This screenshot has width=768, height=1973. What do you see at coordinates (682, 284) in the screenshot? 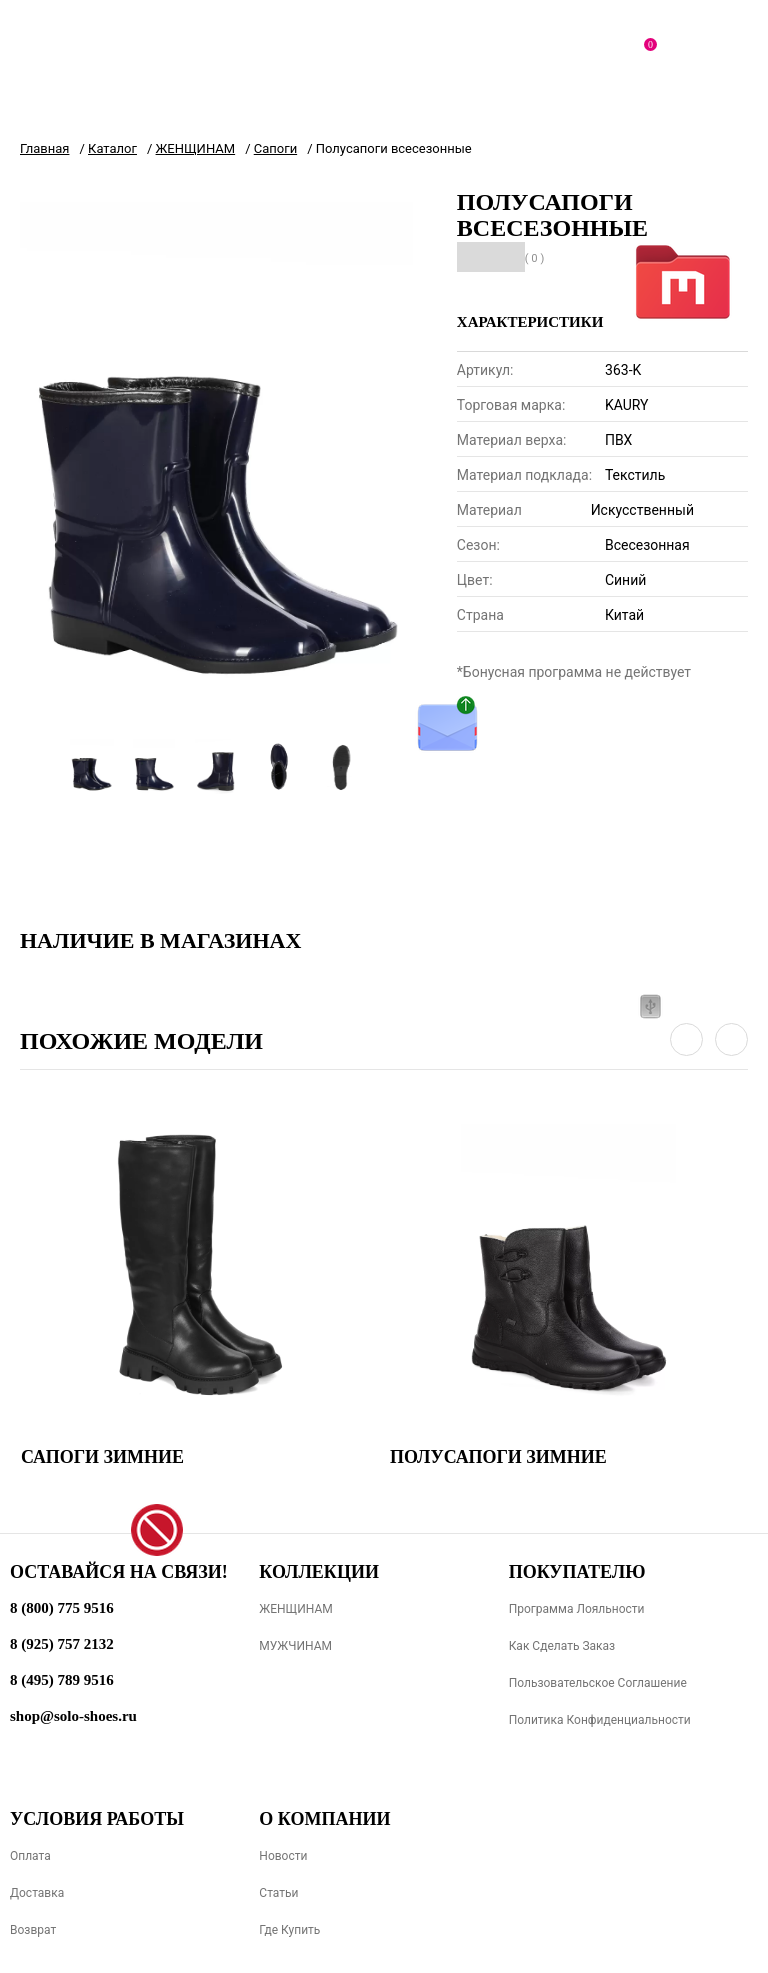
I see `folder containing Quixel Megascans assets` at bounding box center [682, 284].